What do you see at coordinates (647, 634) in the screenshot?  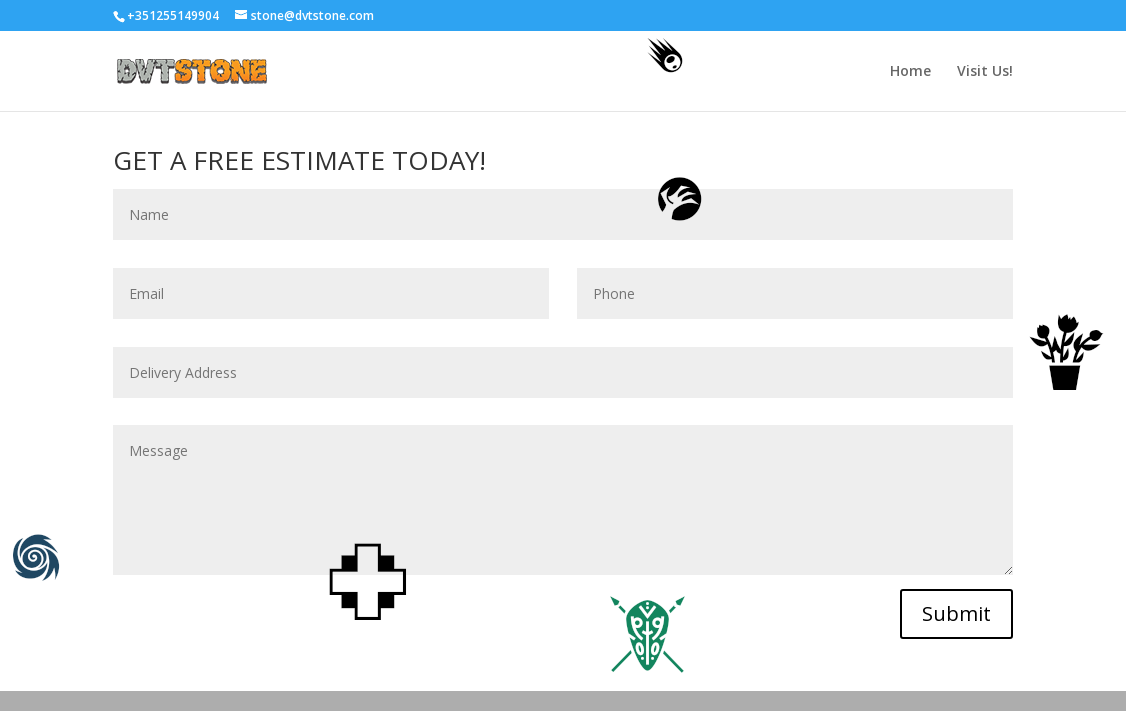 I see `tribal or warrior faction emblem in a game` at bounding box center [647, 634].